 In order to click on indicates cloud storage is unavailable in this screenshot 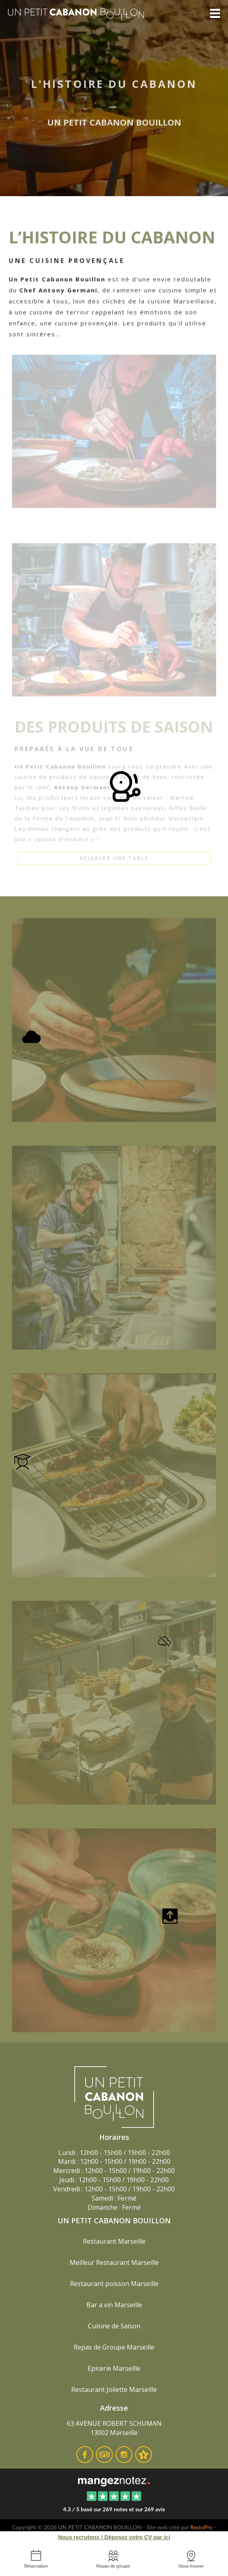, I will do `click(164, 1641)`.